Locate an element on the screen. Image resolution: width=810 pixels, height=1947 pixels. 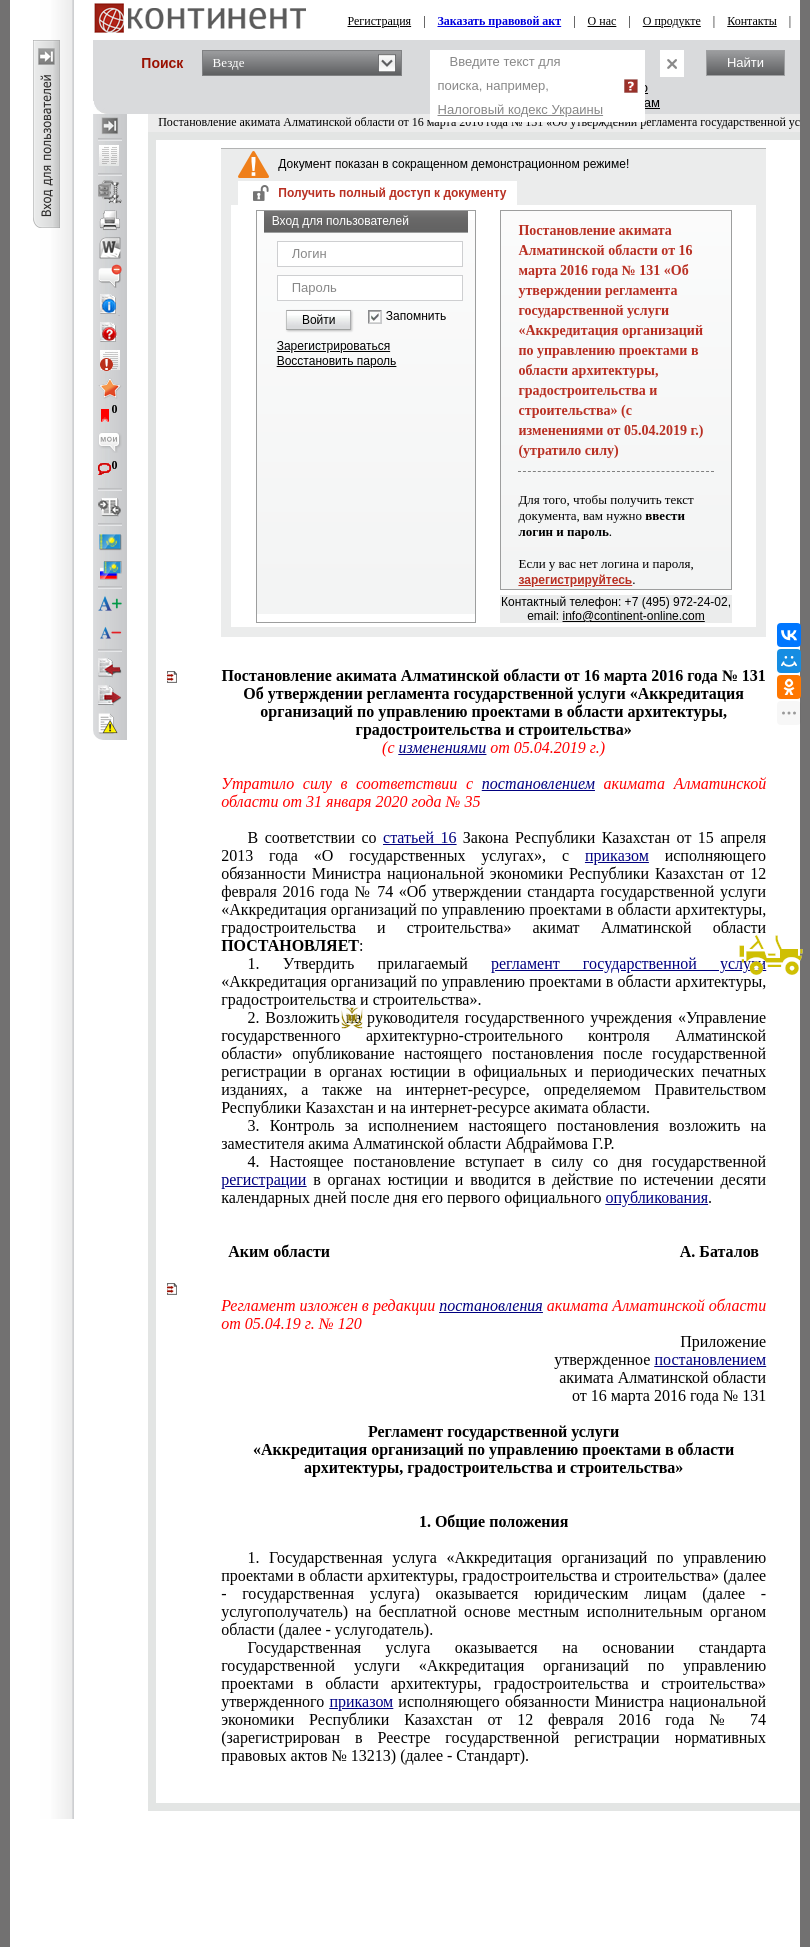
access magical spellbook or grimoire is located at coordinates (352, 1018).